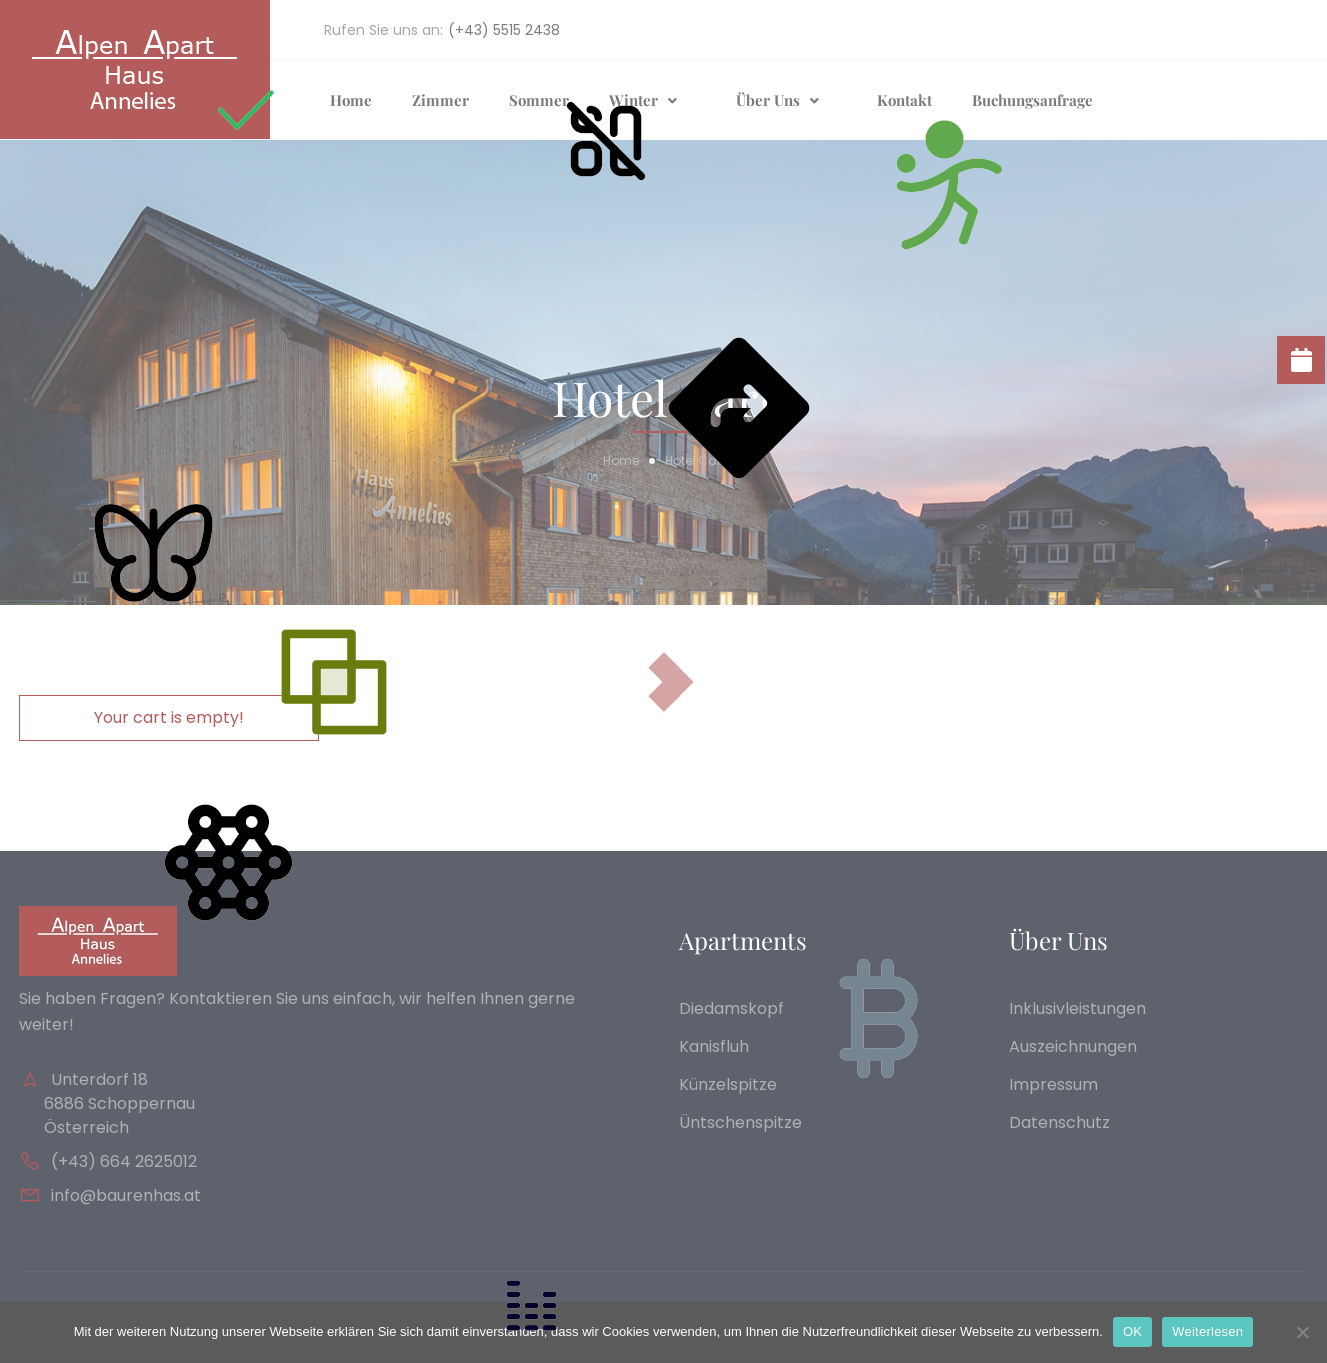 The image size is (1327, 1363). Describe the element at coordinates (606, 141) in the screenshot. I see `disable layout view` at that location.